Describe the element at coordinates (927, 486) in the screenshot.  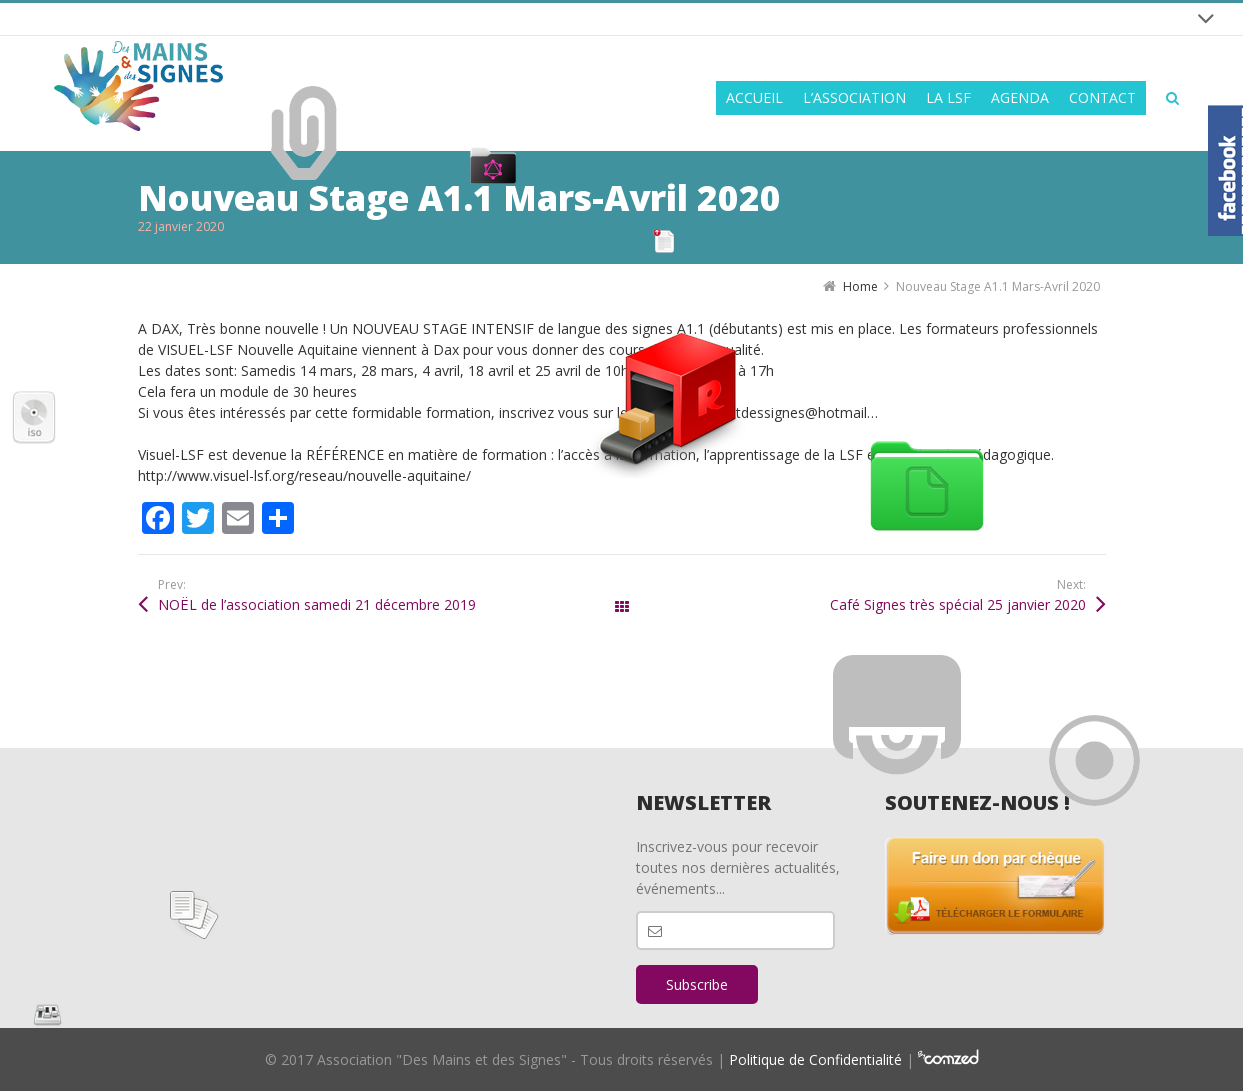
I see `open documents folder` at that location.